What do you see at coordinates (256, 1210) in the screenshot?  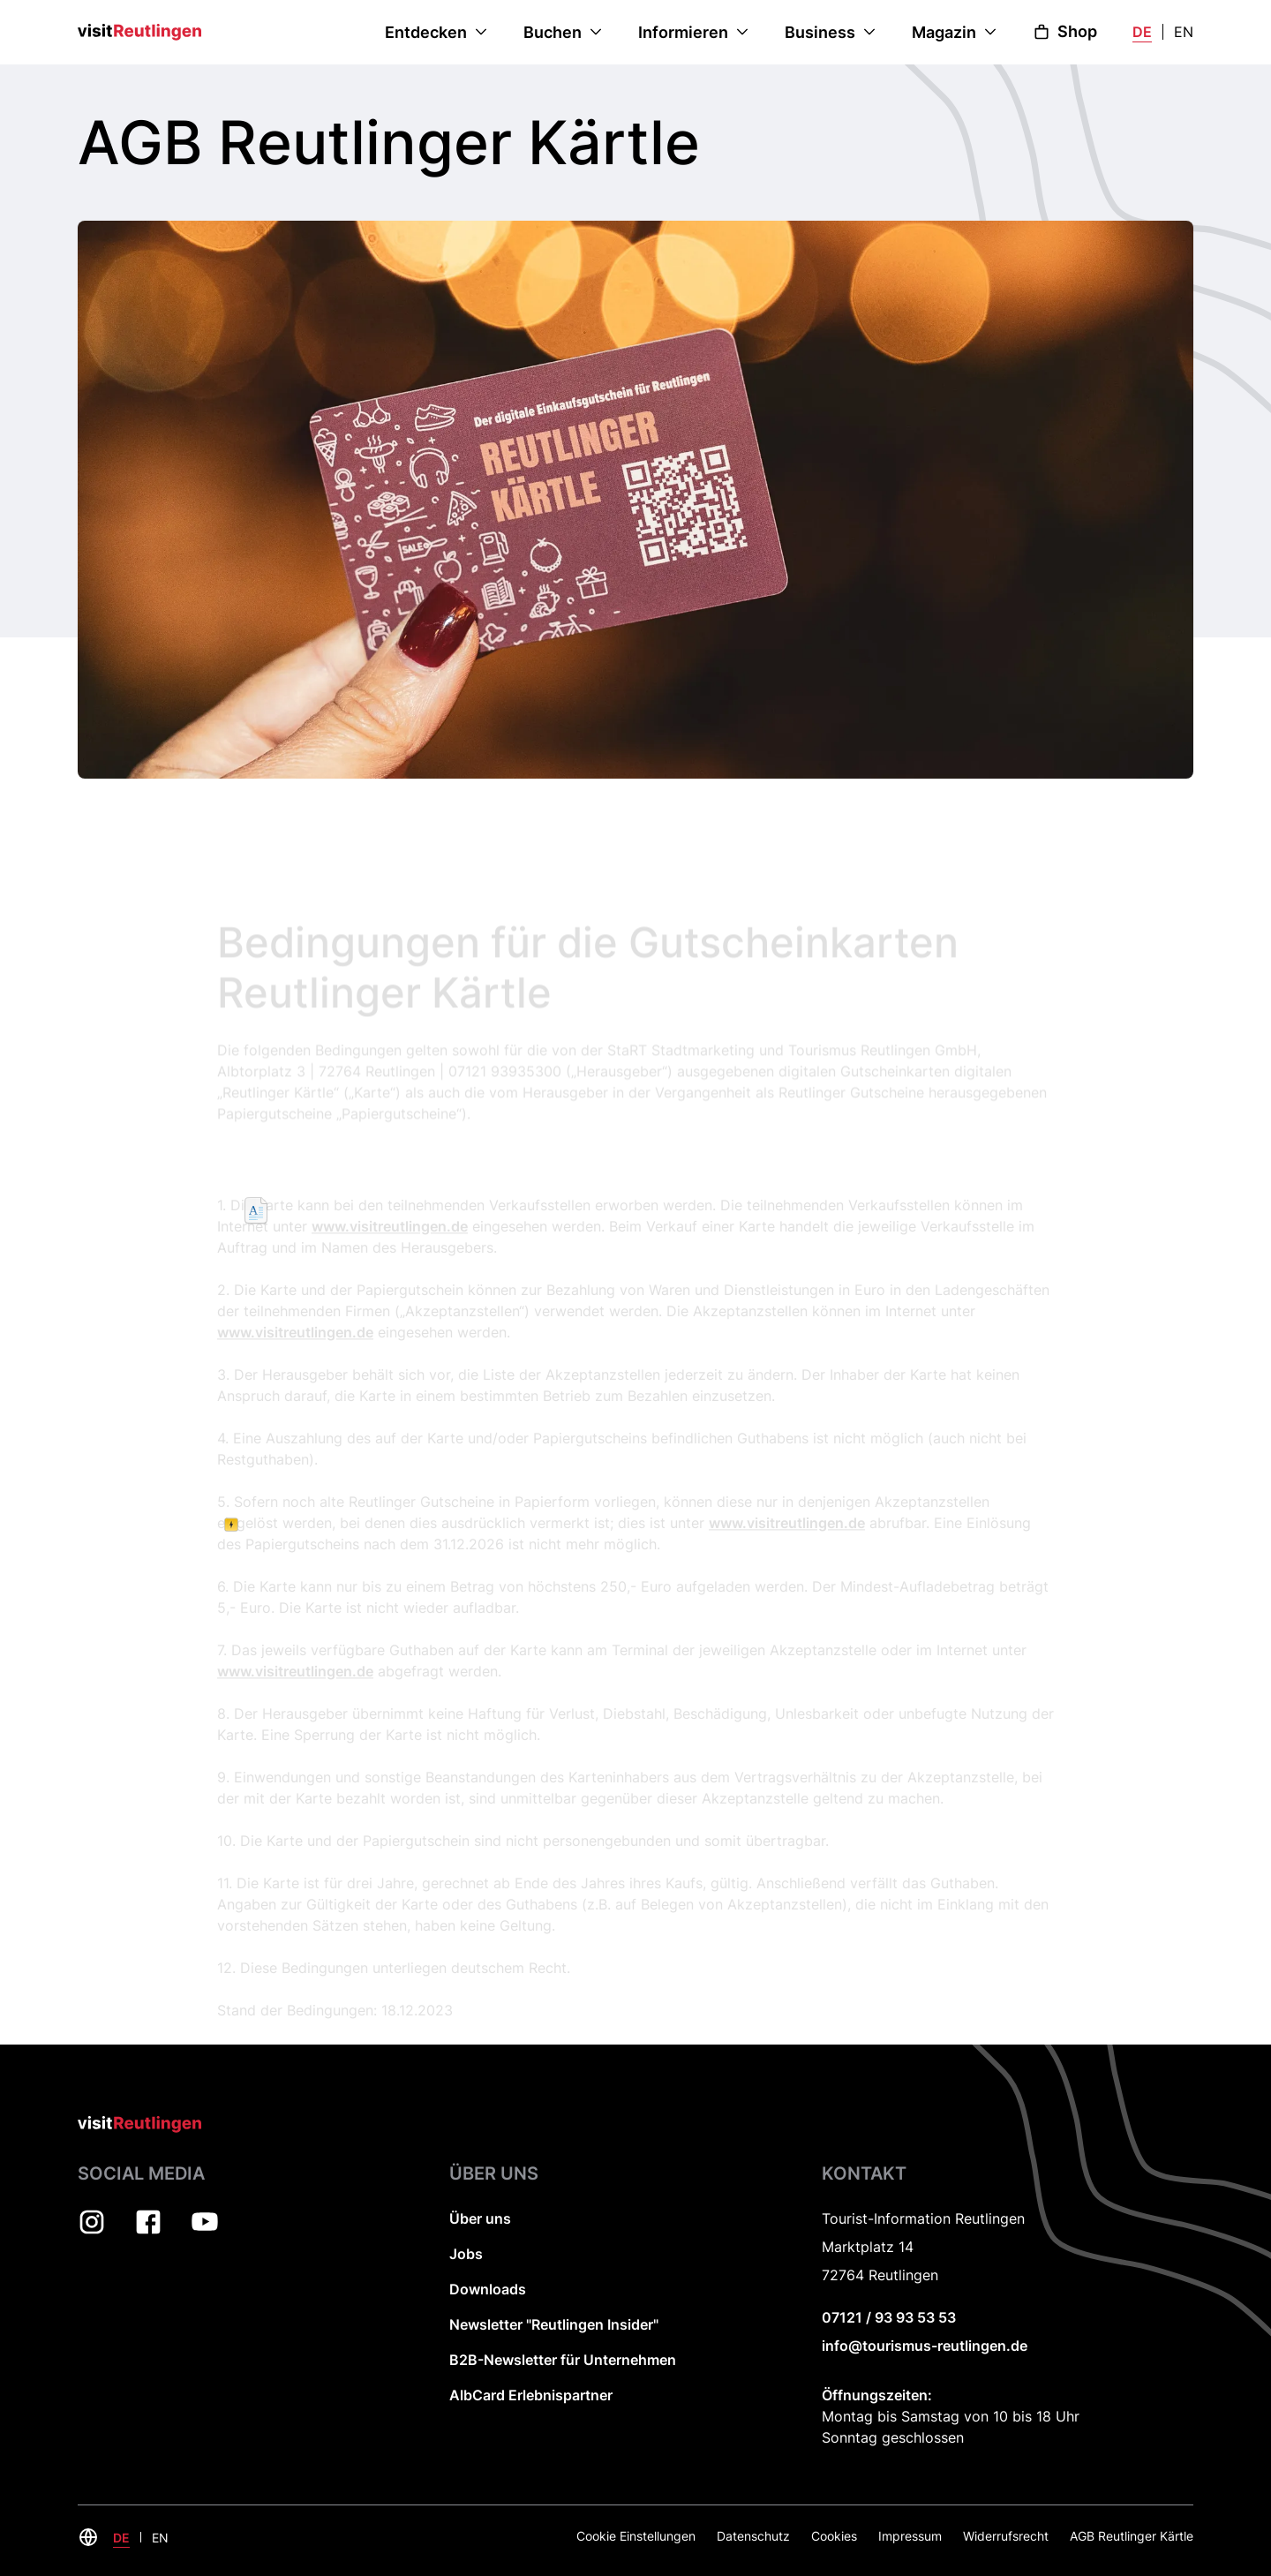 I see `open a word processing document` at bounding box center [256, 1210].